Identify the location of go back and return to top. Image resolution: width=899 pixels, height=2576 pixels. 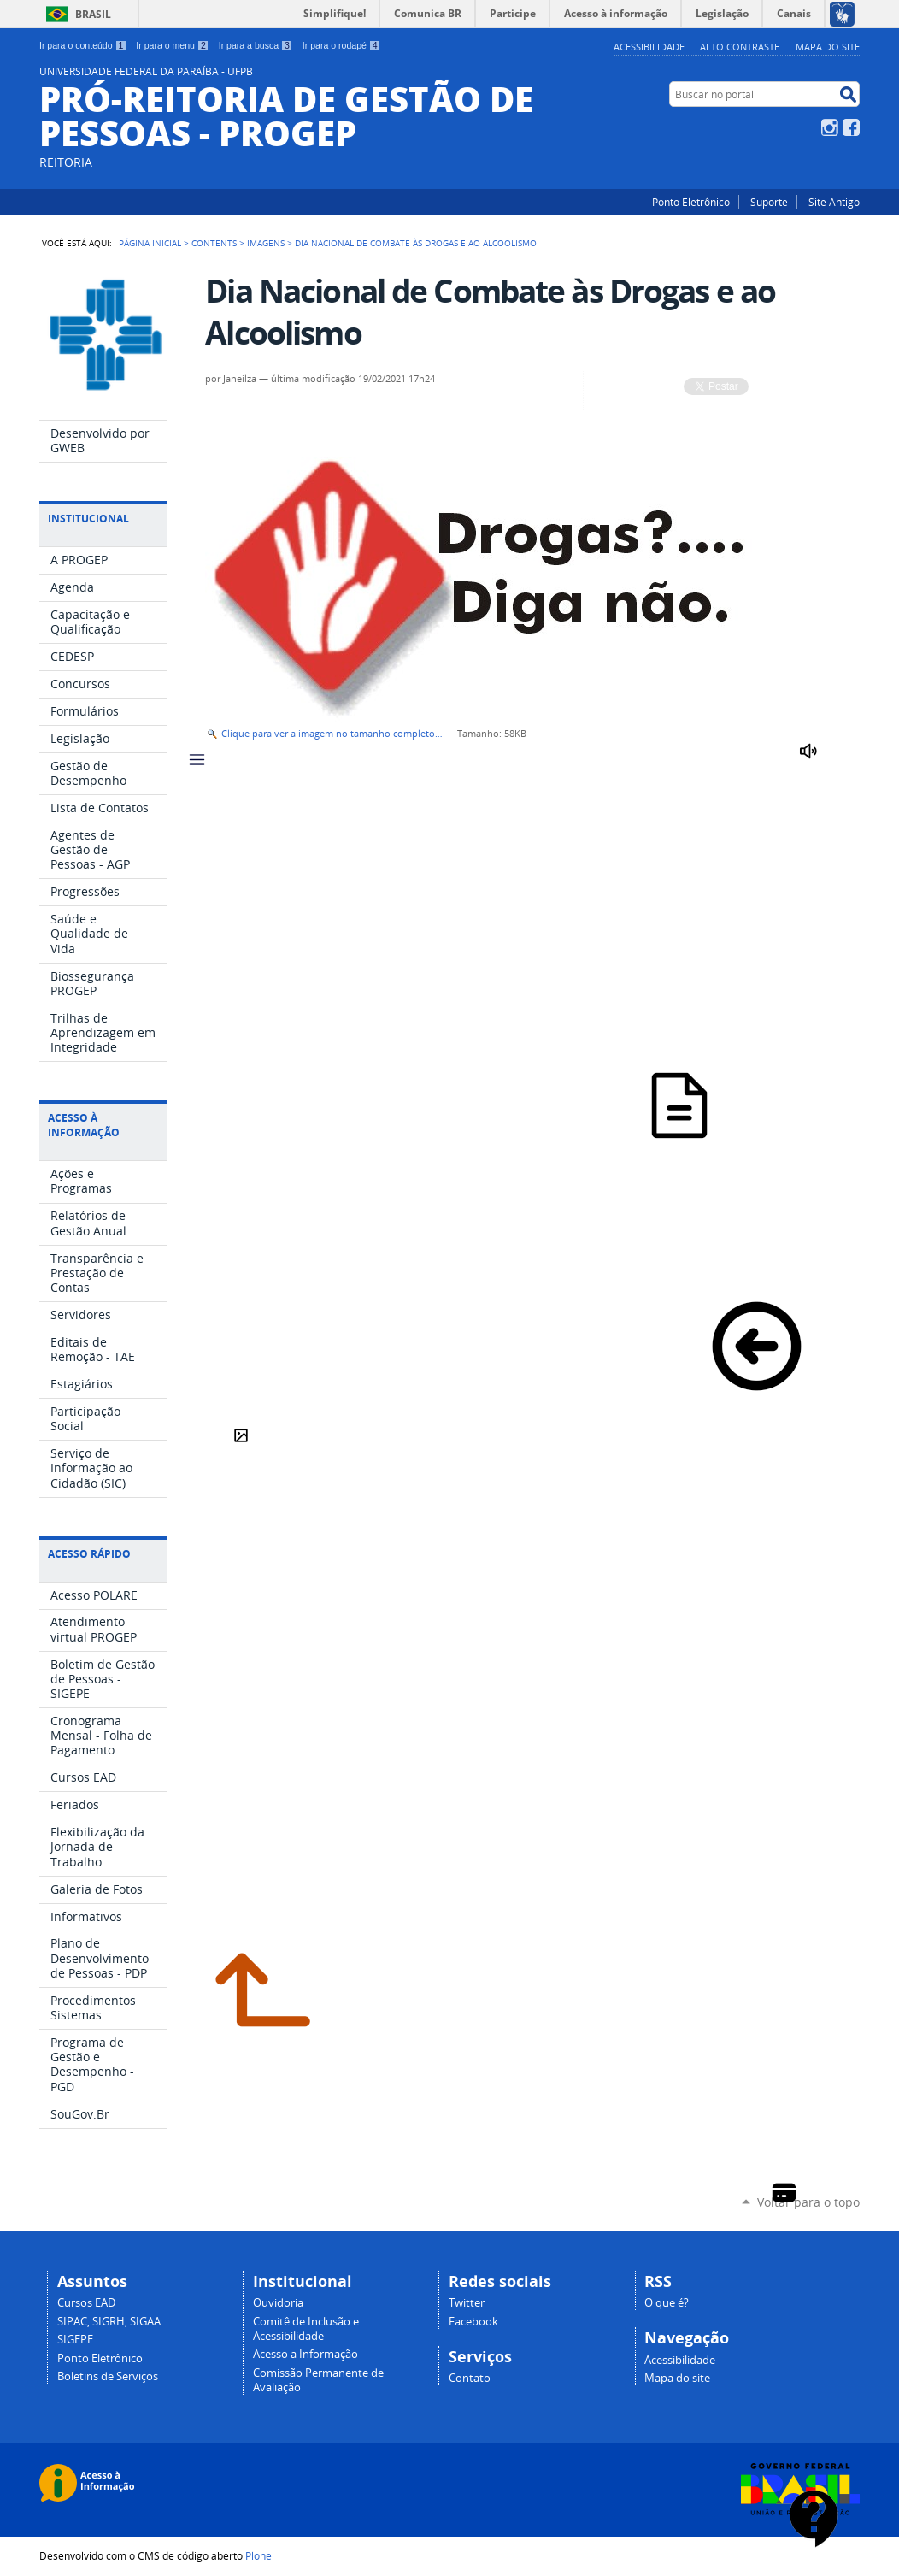
(259, 1993).